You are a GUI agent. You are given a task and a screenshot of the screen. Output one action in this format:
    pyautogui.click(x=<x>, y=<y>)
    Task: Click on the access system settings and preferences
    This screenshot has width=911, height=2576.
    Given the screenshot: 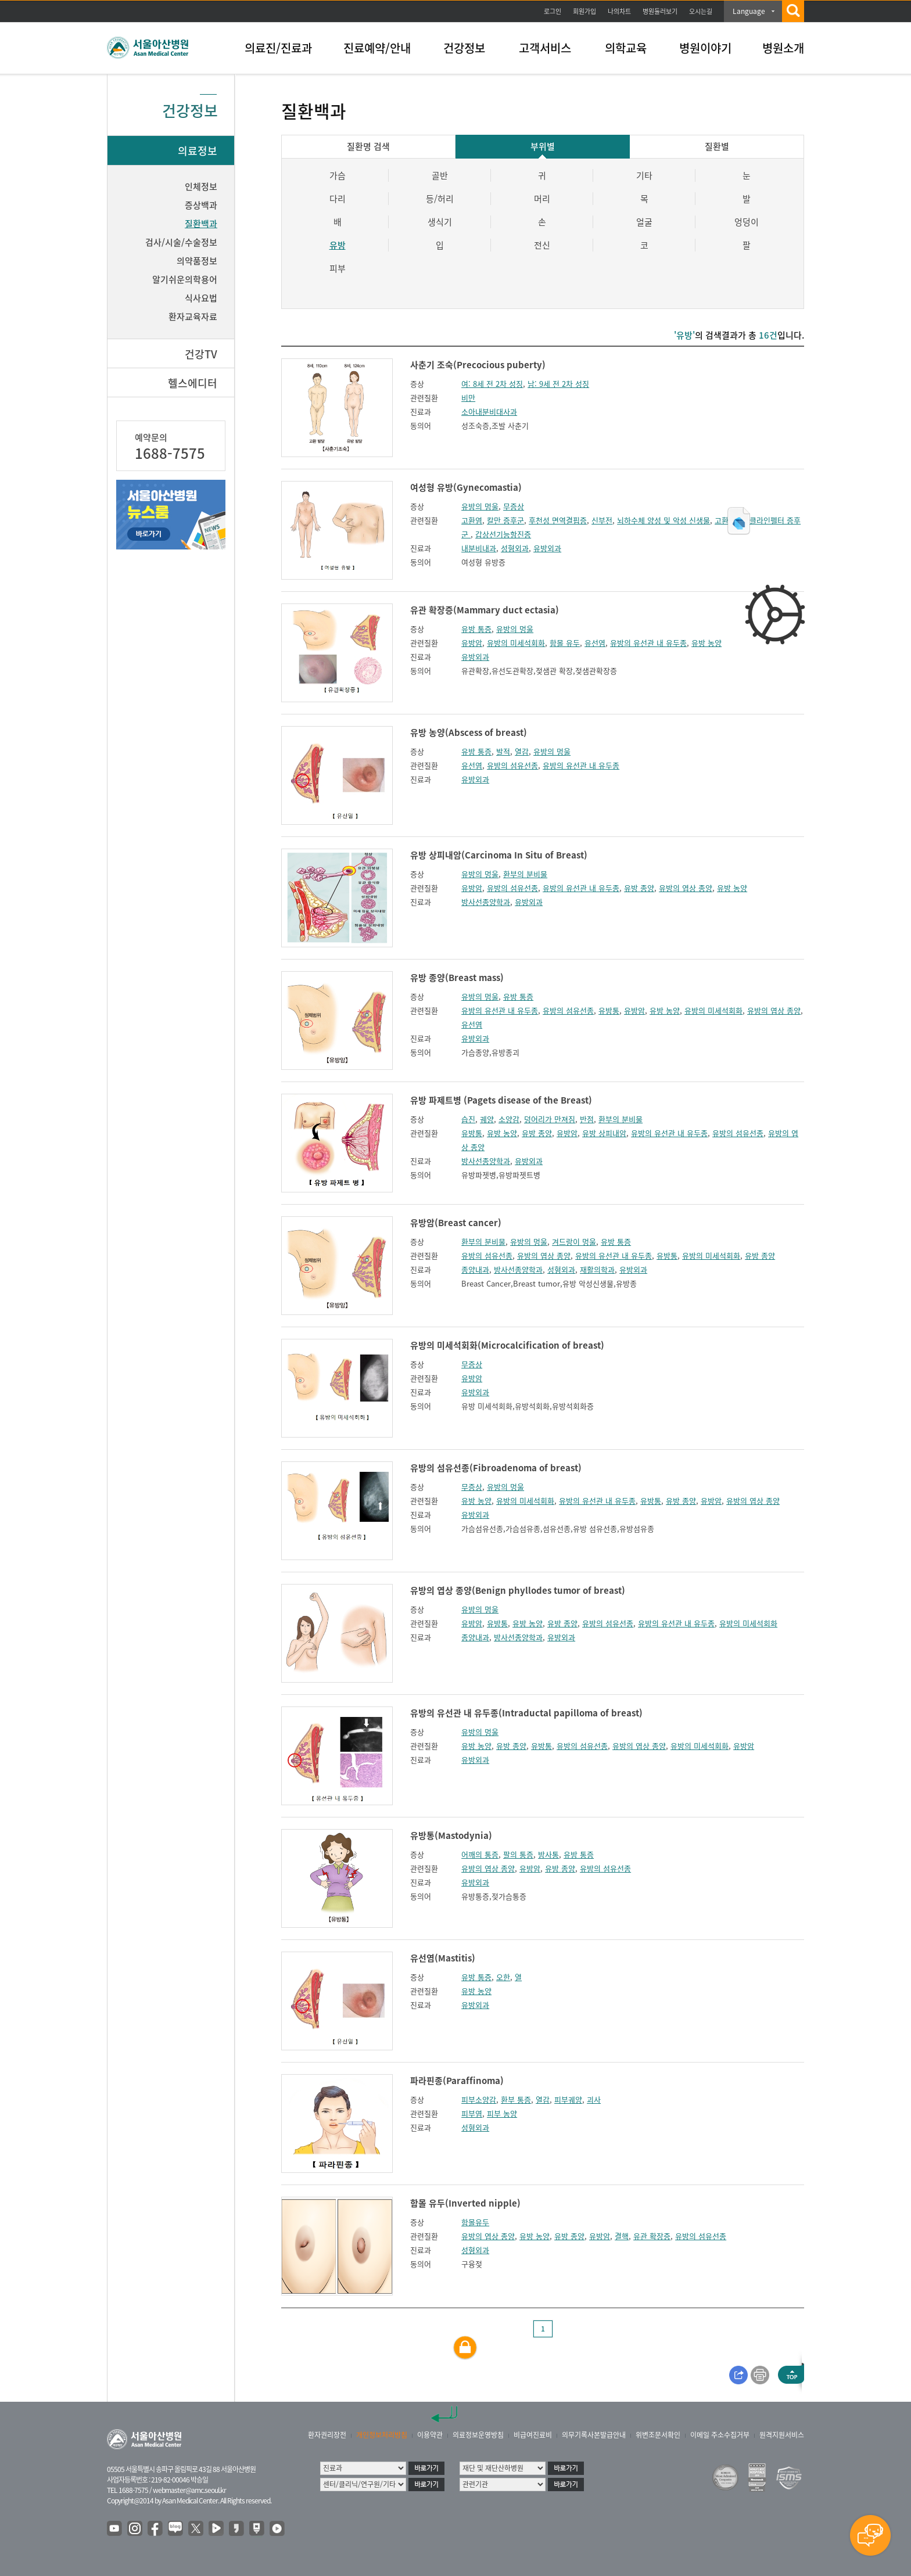 What is the action you would take?
    pyautogui.click(x=775, y=615)
    